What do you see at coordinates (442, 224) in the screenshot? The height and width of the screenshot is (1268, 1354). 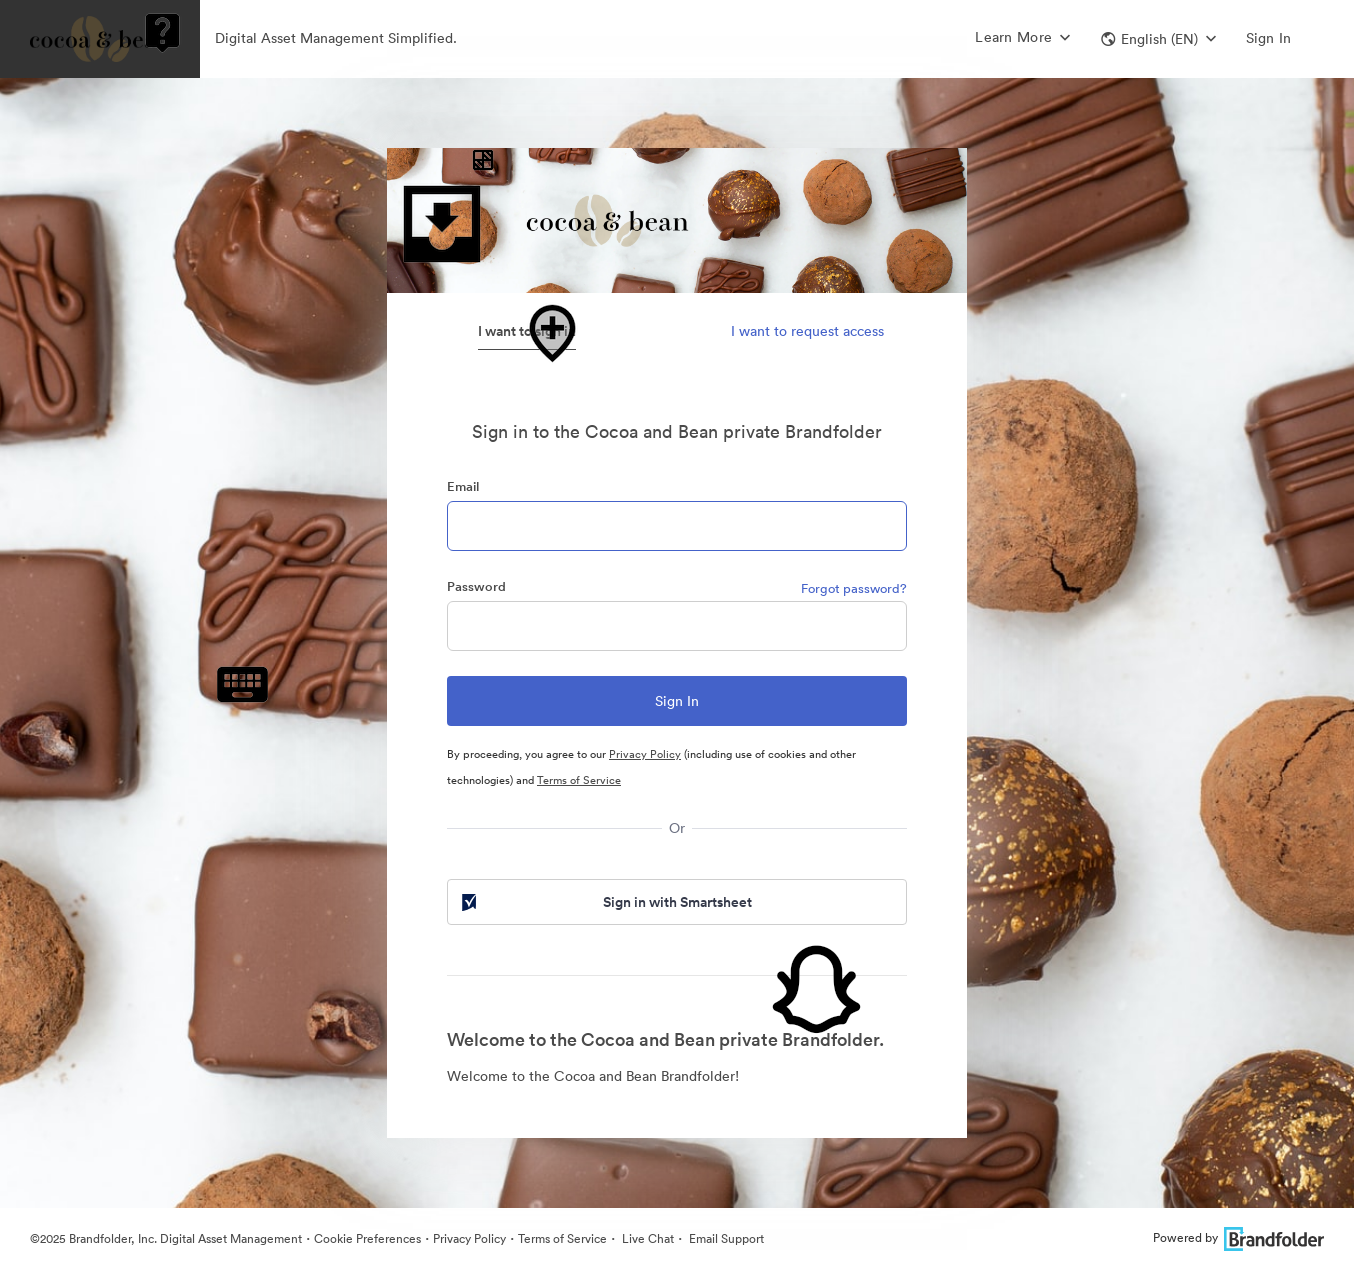 I see `move message to inbox` at bounding box center [442, 224].